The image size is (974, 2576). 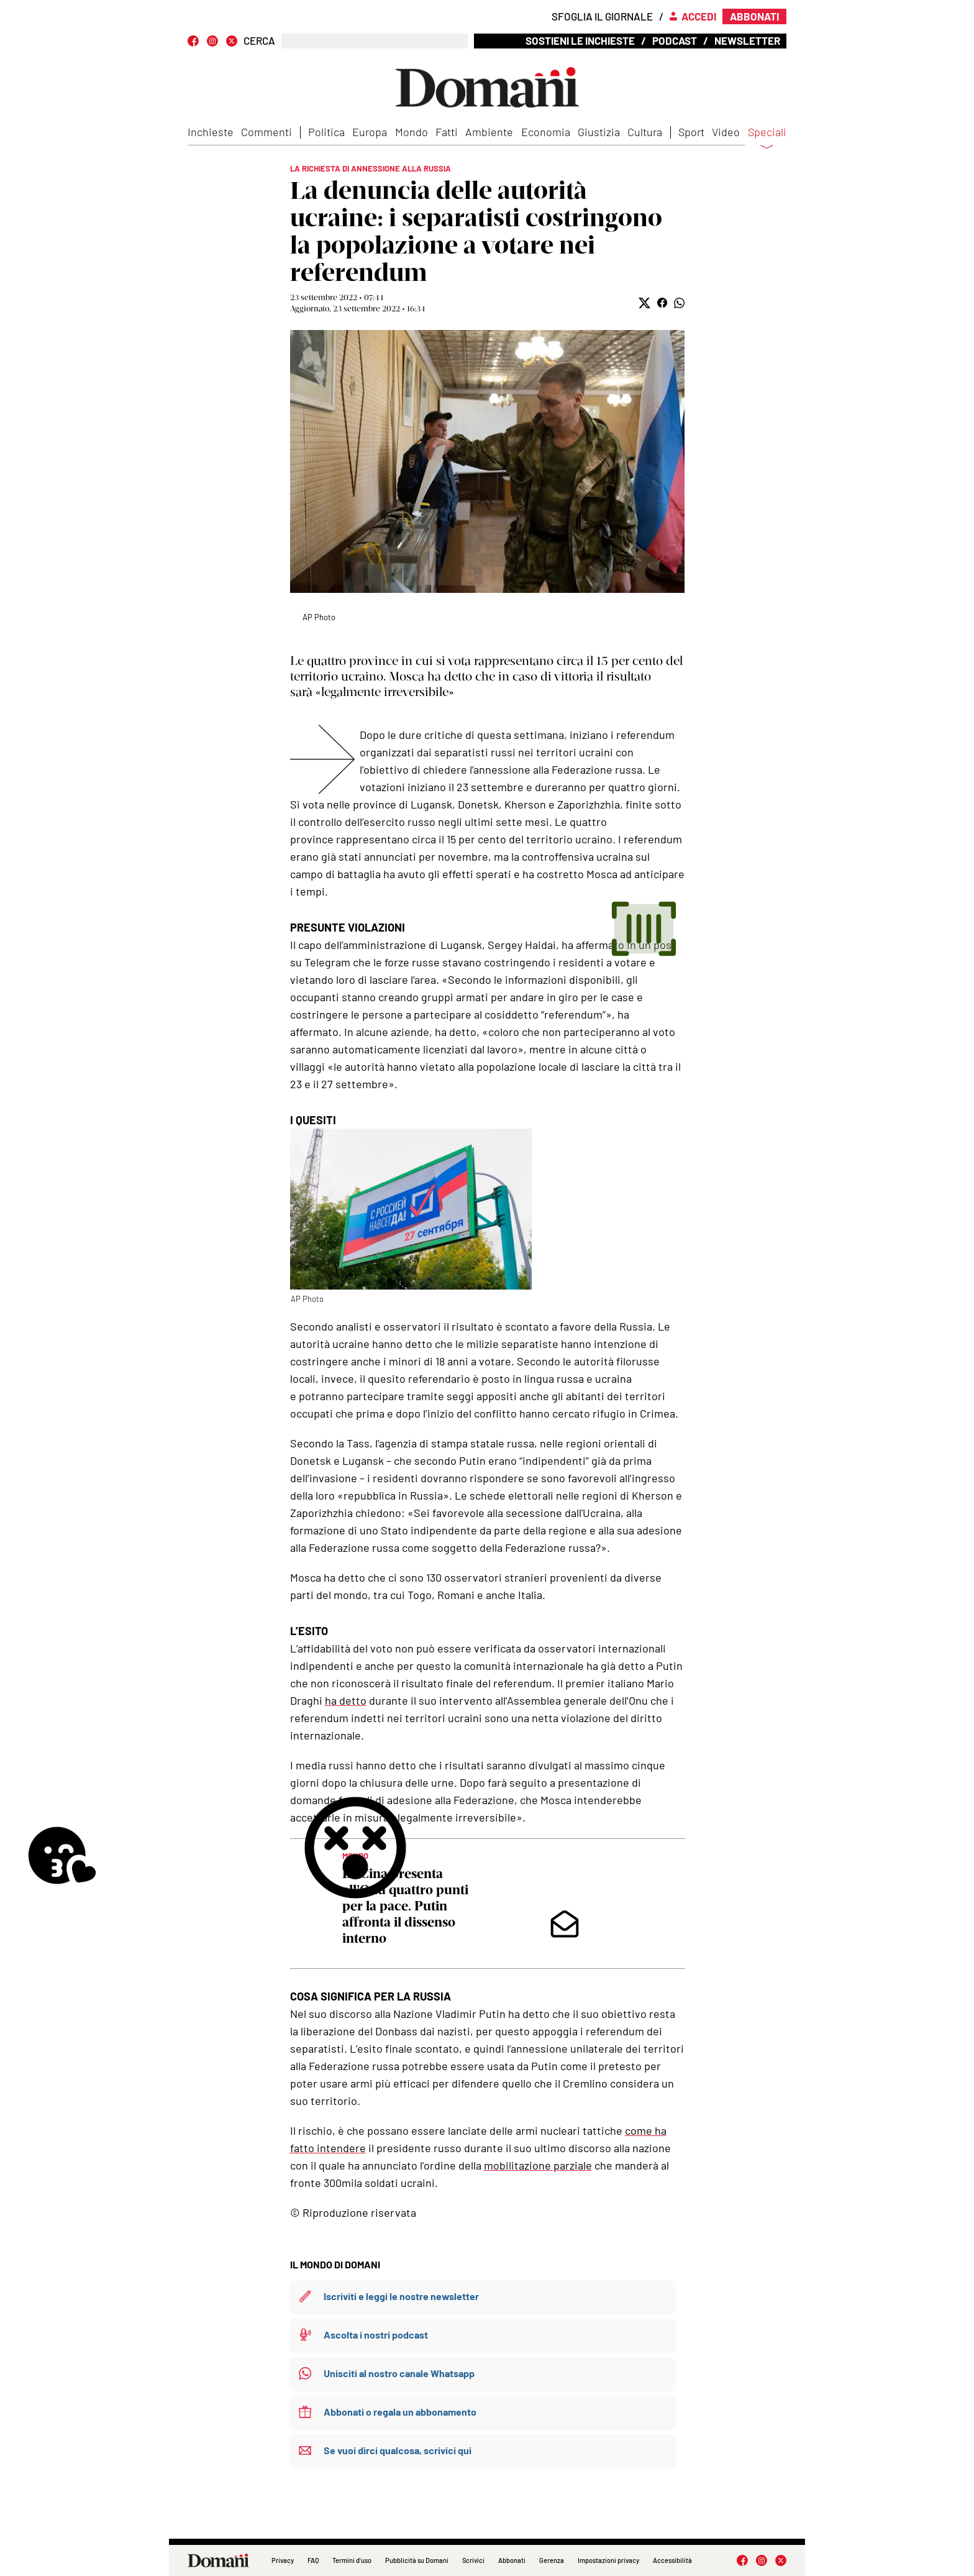 I want to click on indicates an error or system crash, so click(x=355, y=1848).